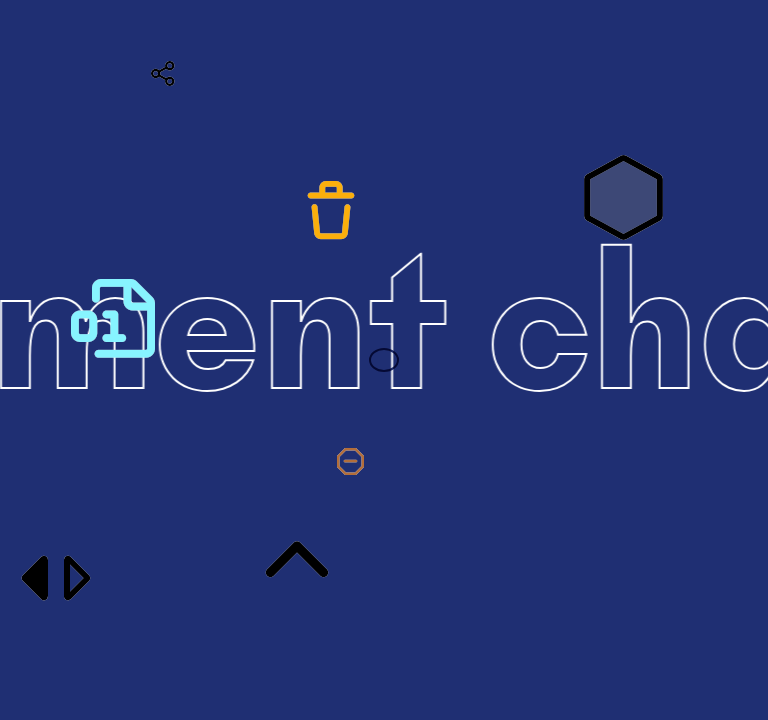 The image size is (768, 720). I want to click on indicates blocked or restricted content, so click(350, 461).